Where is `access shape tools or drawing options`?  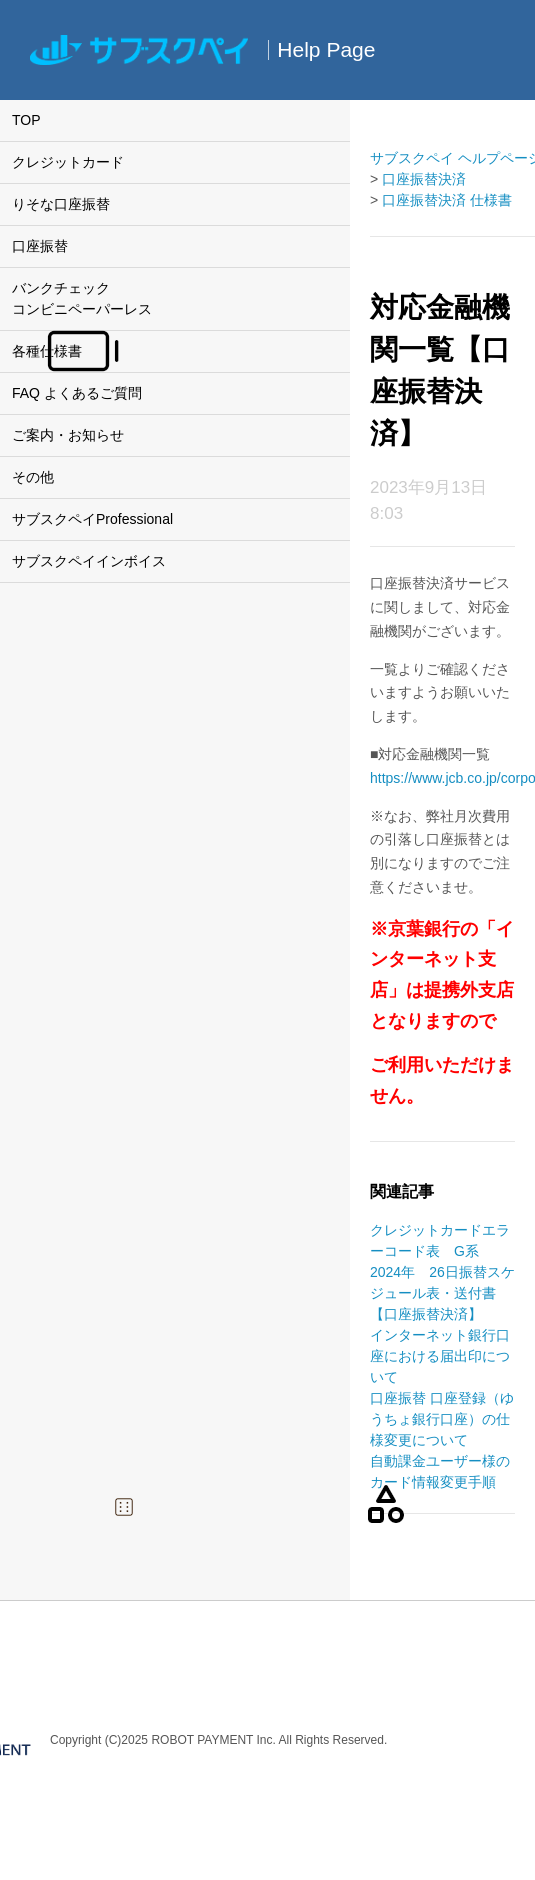
access shape tools or drawing options is located at coordinates (386, 1505).